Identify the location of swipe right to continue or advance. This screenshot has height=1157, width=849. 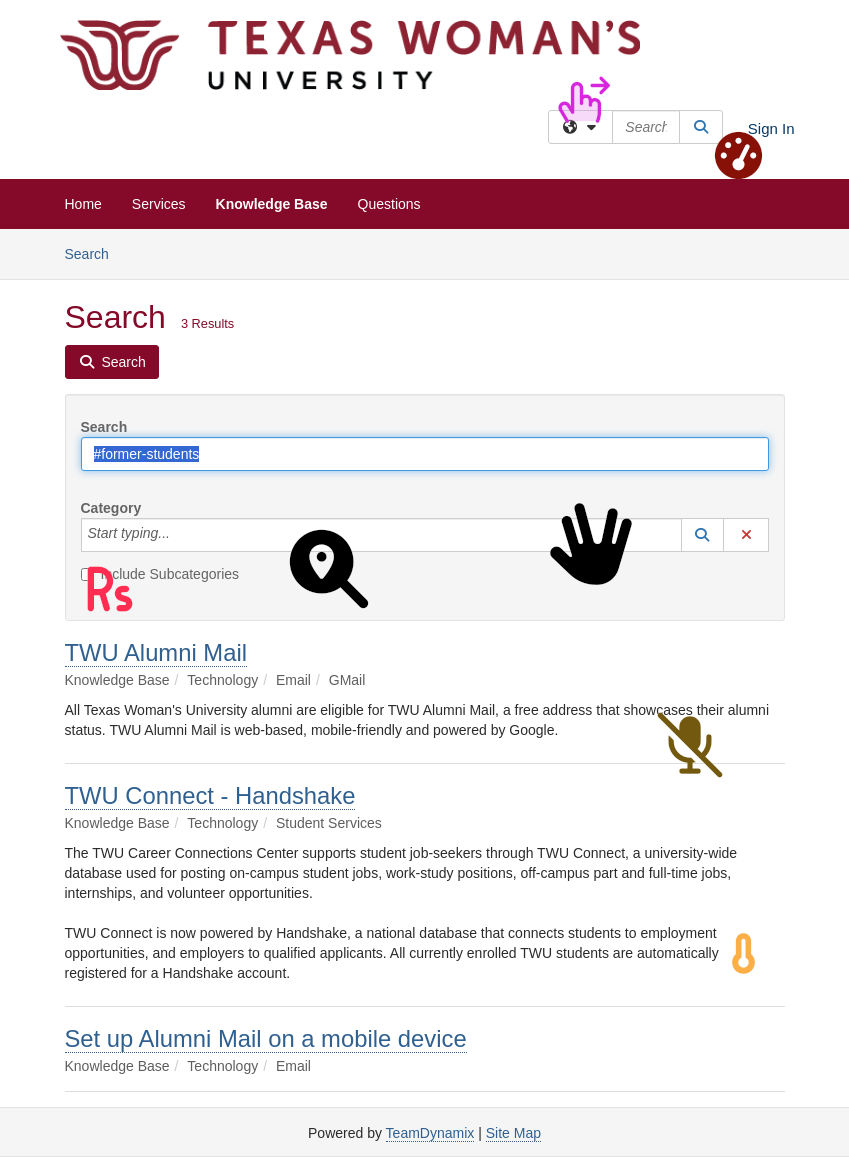
(581, 101).